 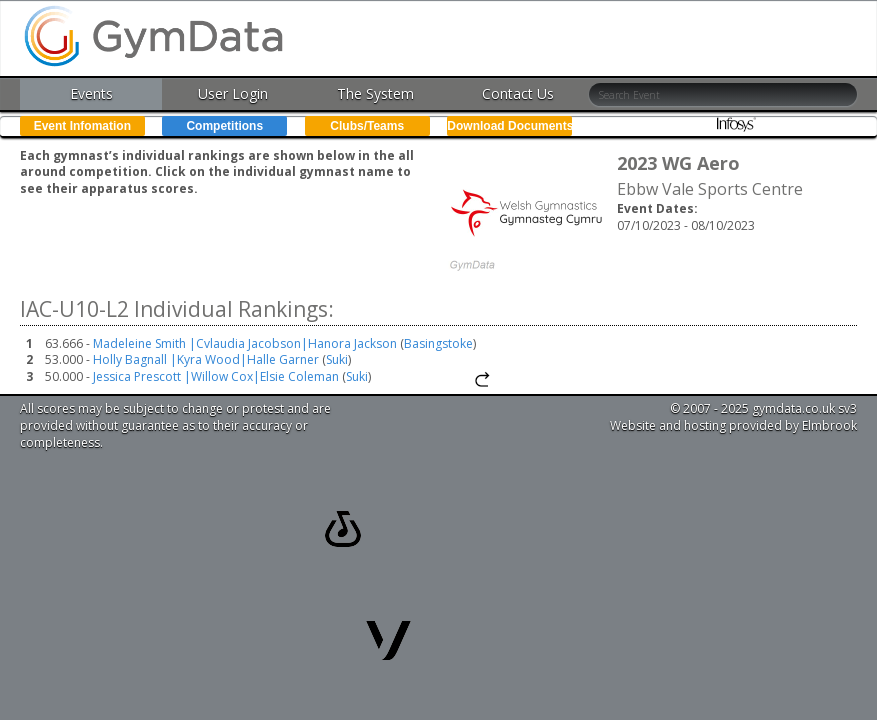 What do you see at coordinates (343, 529) in the screenshot?
I see `open the BandLab music creation app` at bounding box center [343, 529].